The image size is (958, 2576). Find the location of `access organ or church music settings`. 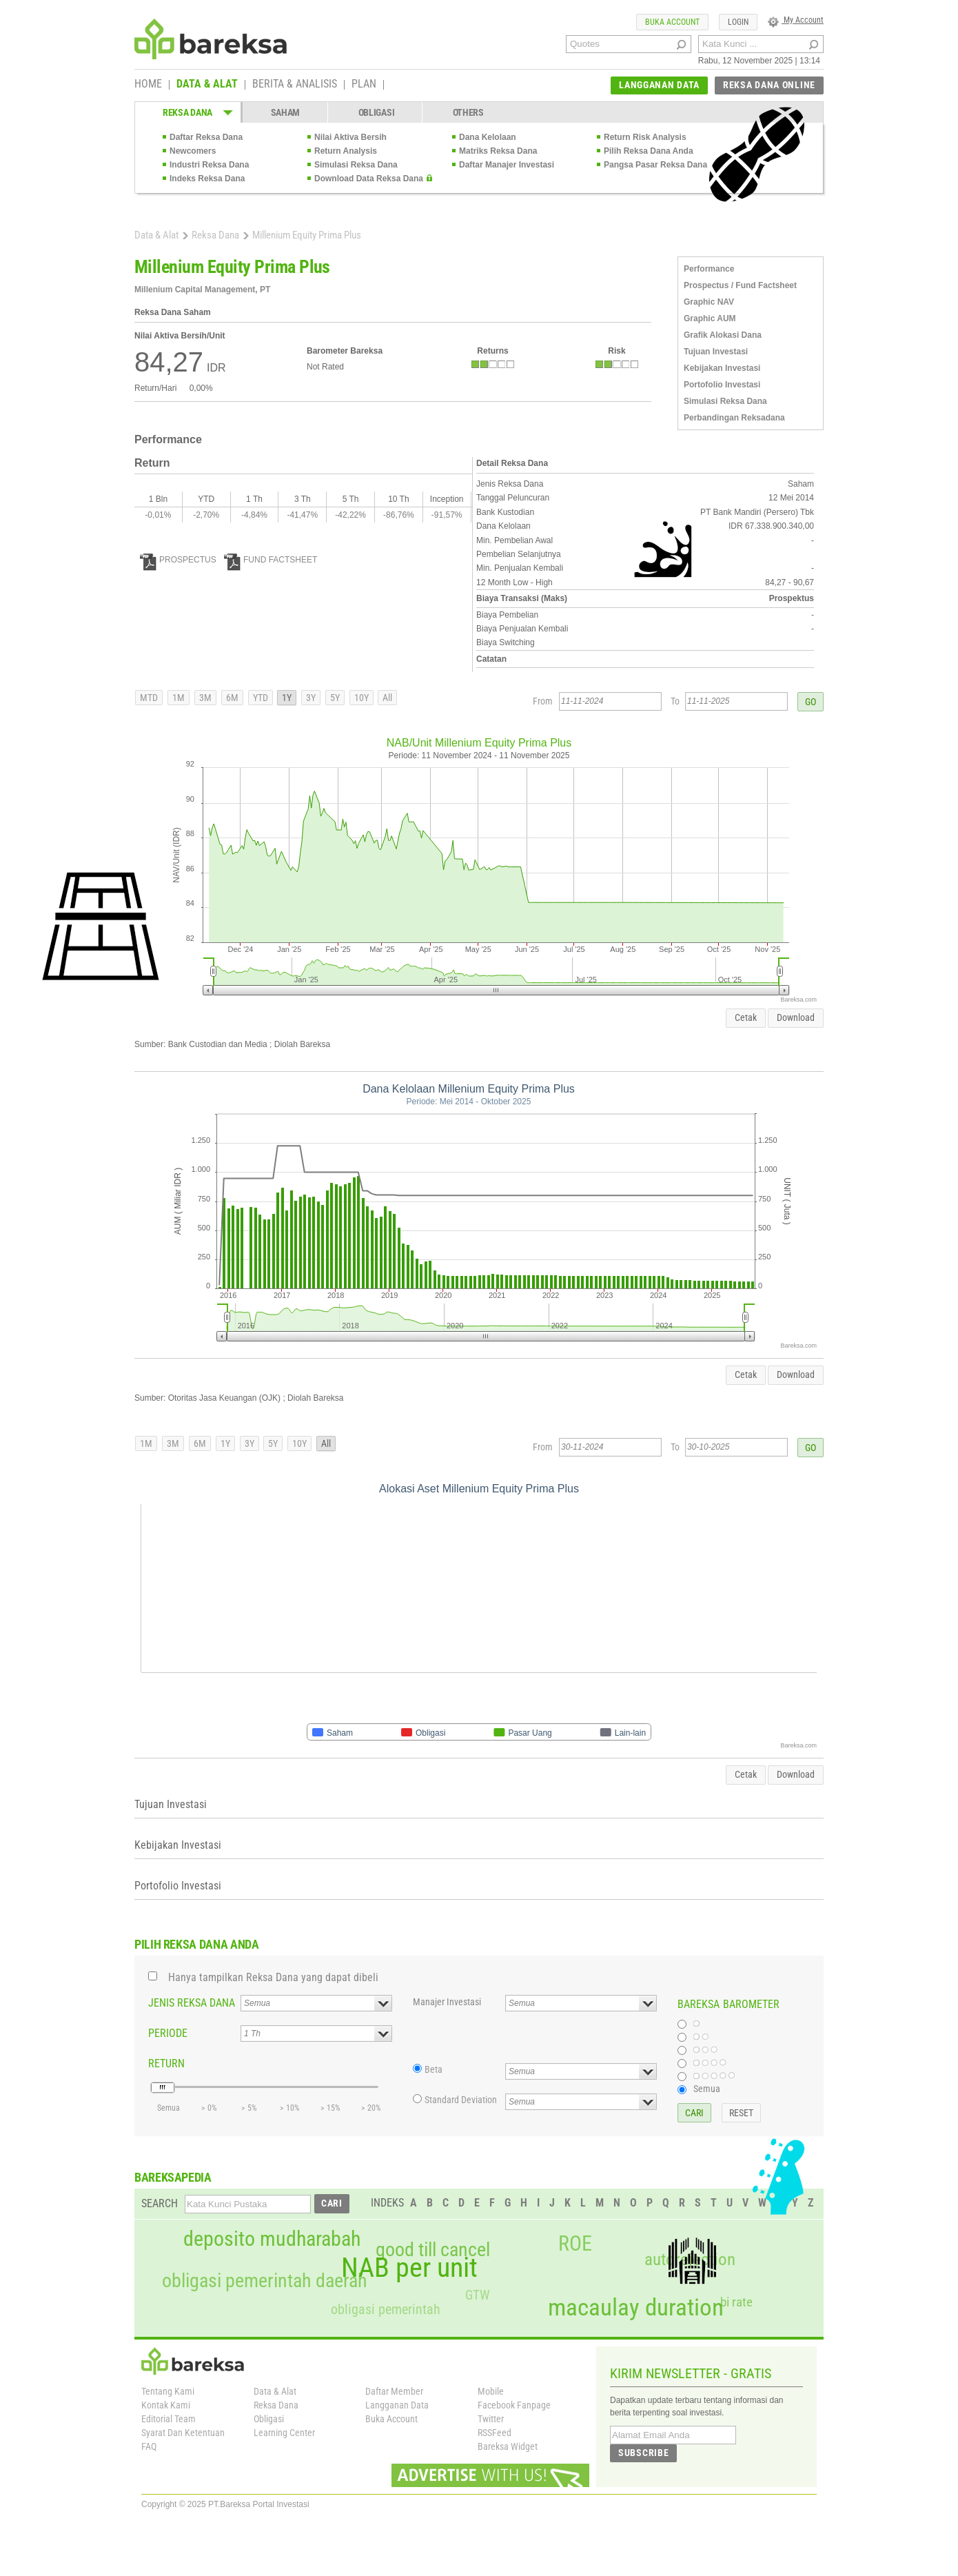

access organ or church music settings is located at coordinates (692, 2260).